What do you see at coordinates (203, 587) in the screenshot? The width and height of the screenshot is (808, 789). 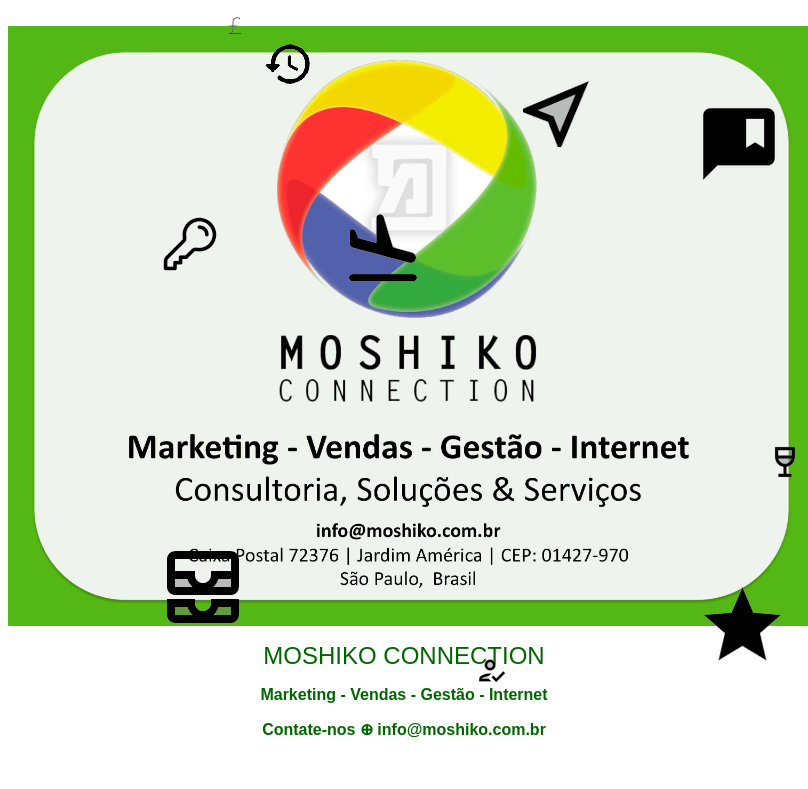 I see `view all inboxes` at bounding box center [203, 587].